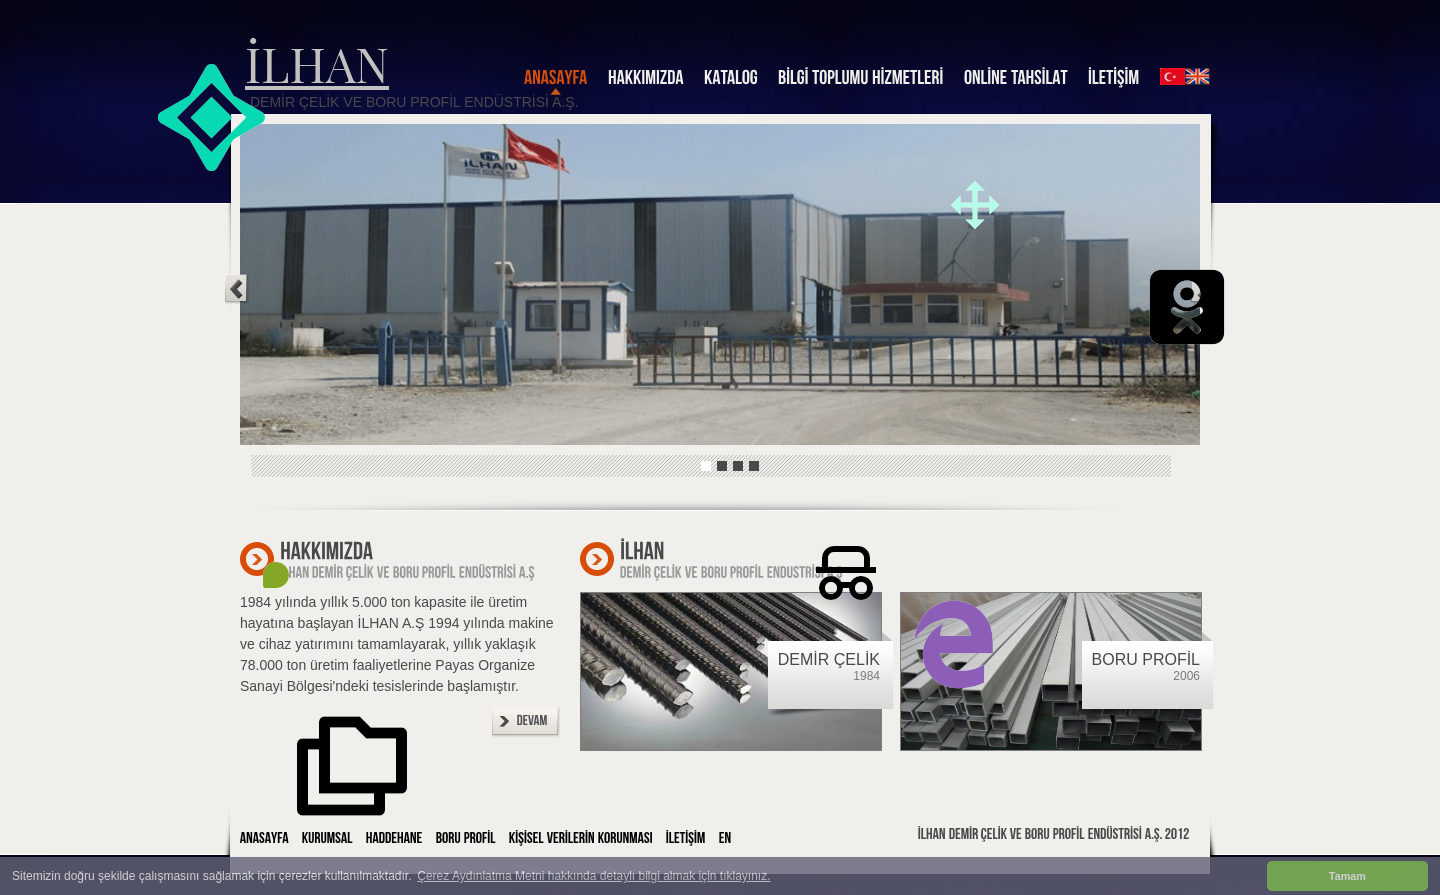  What do you see at coordinates (846, 573) in the screenshot?
I see `incognito or private browsing mode` at bounding box center [846, 573].